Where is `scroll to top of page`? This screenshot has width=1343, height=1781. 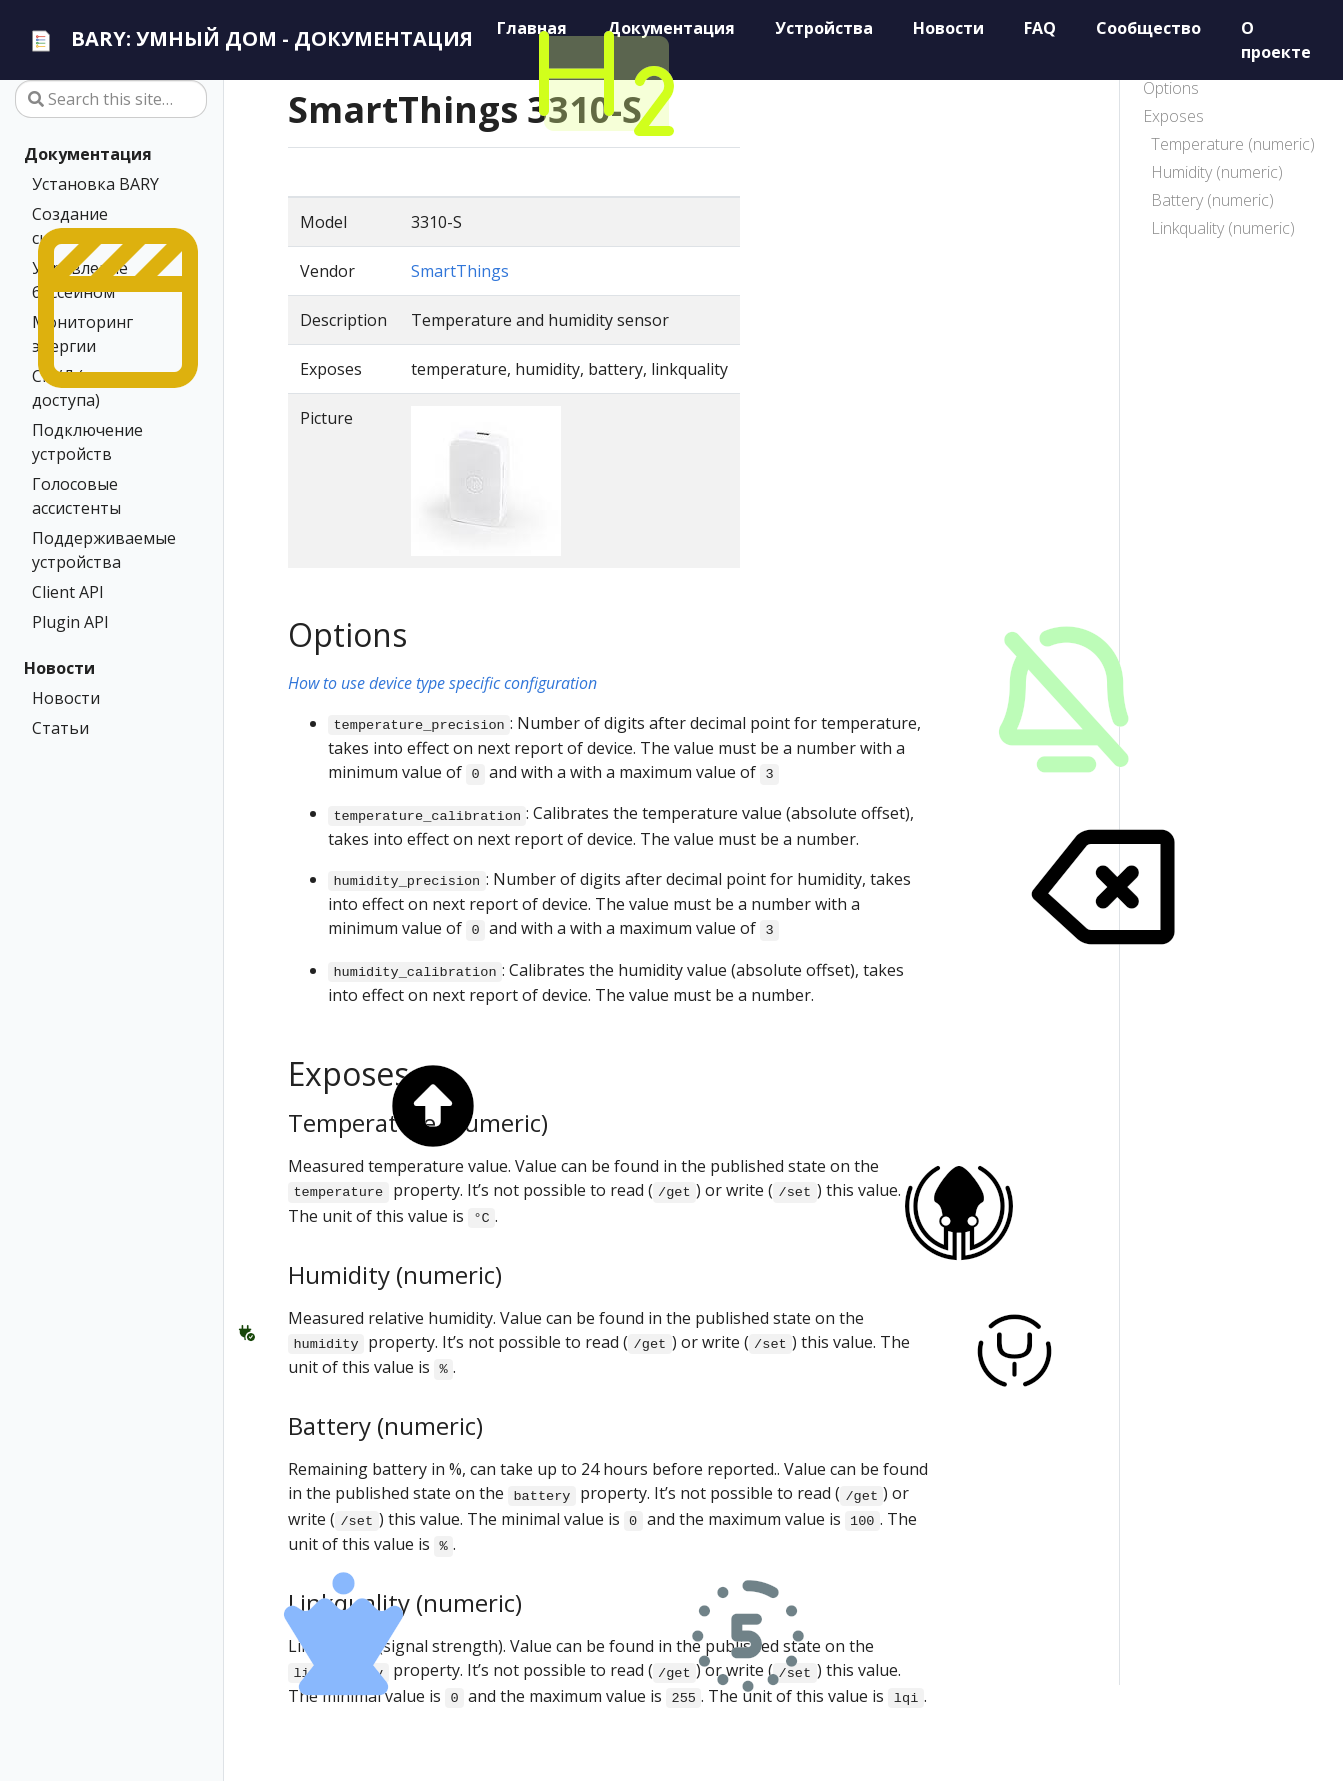
scroll to top of page is located at coordinates (433, 1106).